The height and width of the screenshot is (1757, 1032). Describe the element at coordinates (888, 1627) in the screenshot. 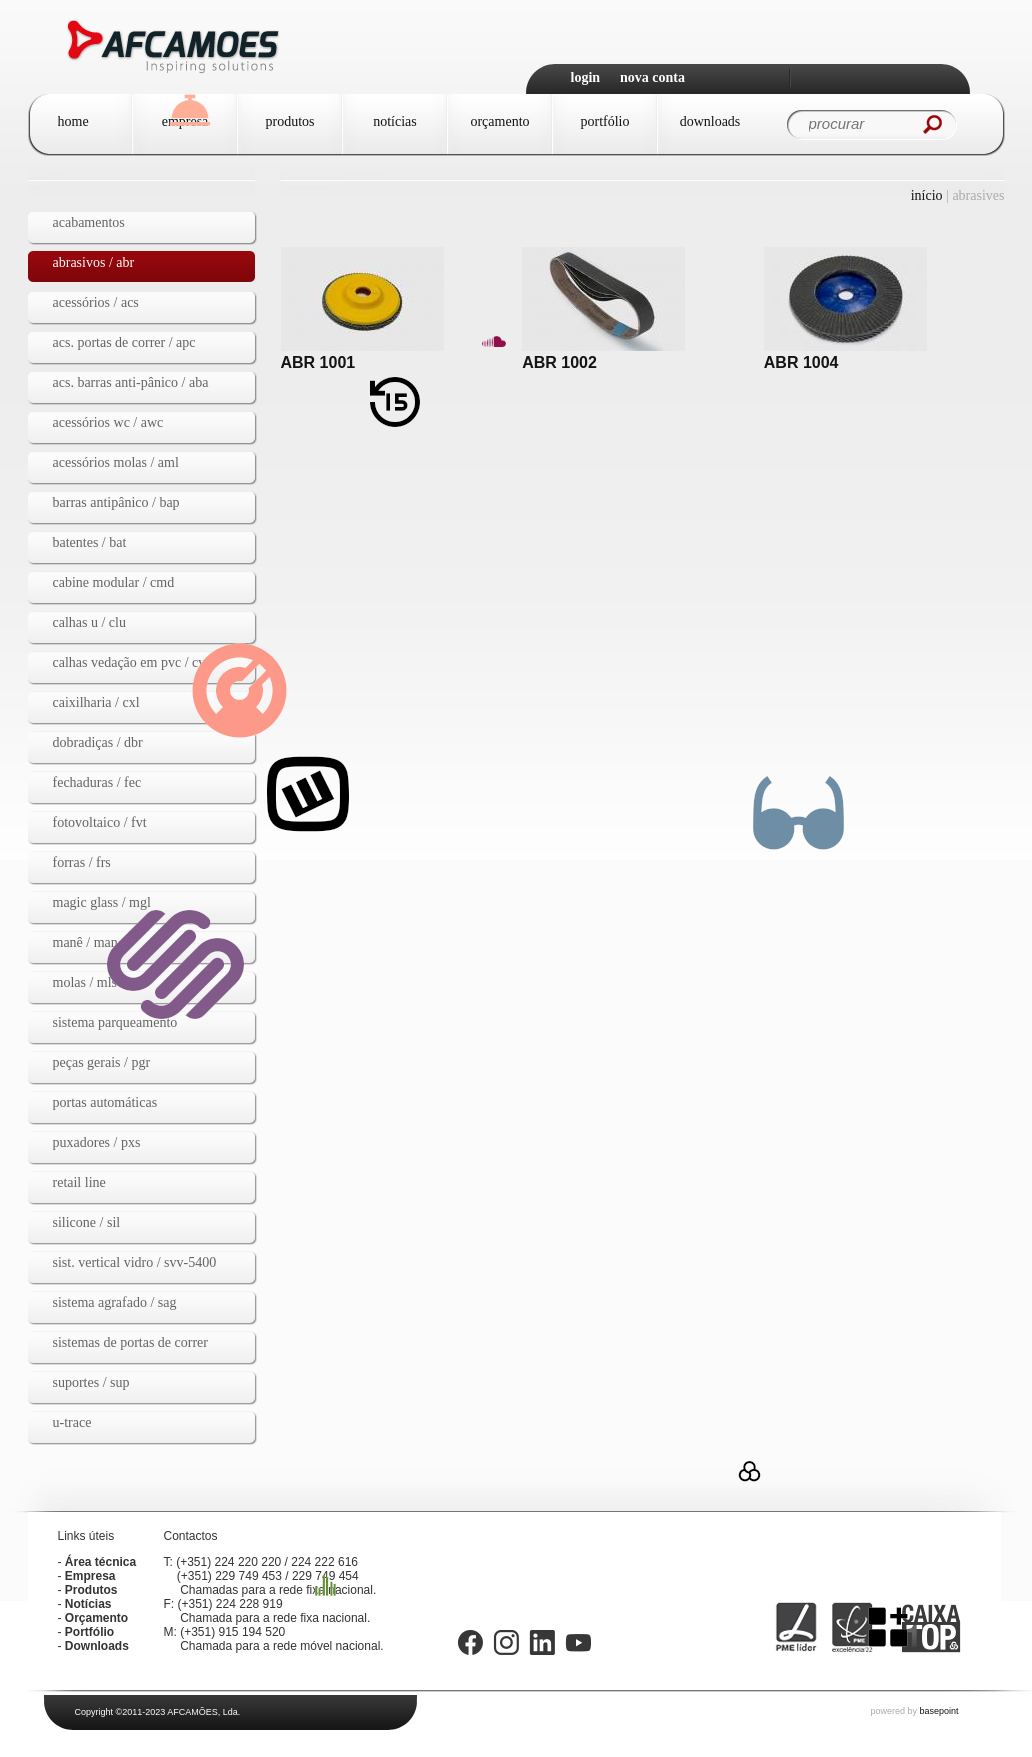

I see `add a new function or module` at that location.